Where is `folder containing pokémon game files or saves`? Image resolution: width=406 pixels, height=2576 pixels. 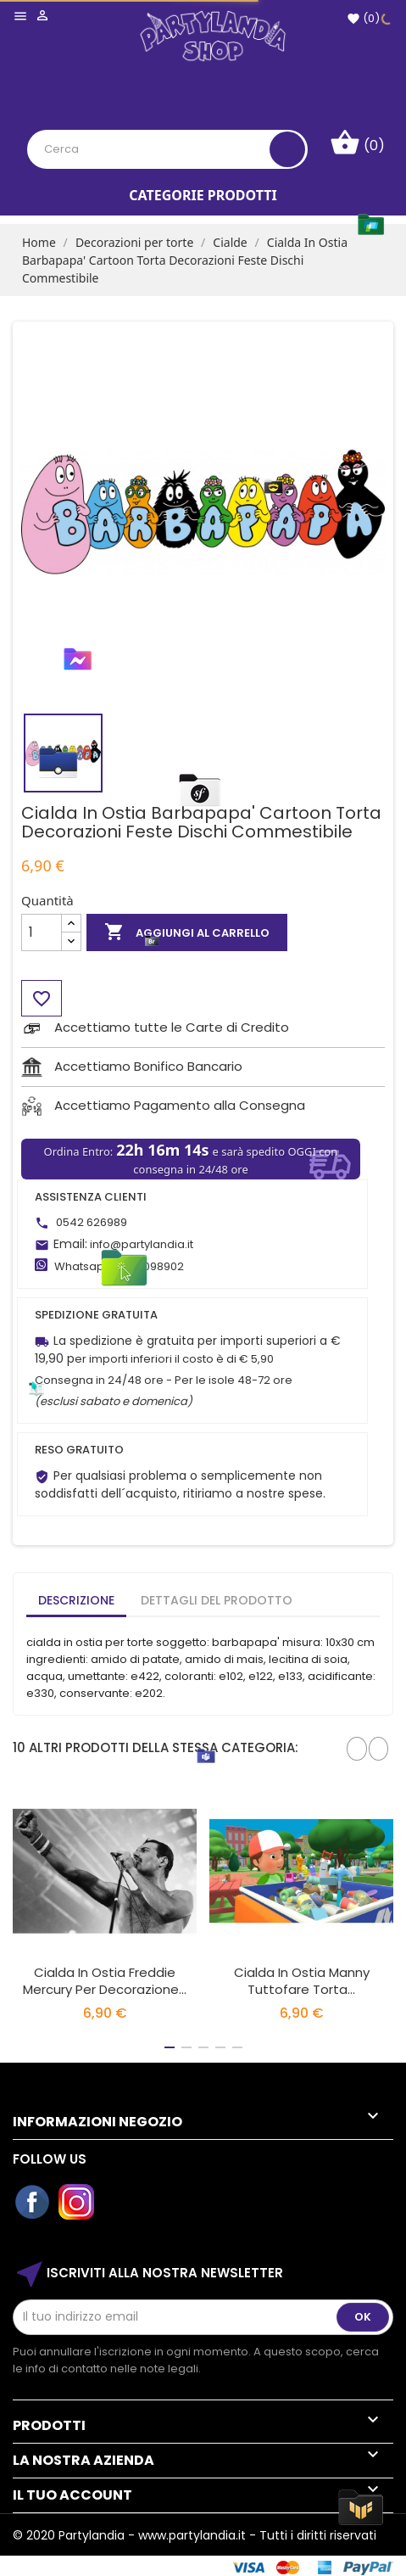
folder containing pokémon game files or saves is located at coordinates (58, 764).